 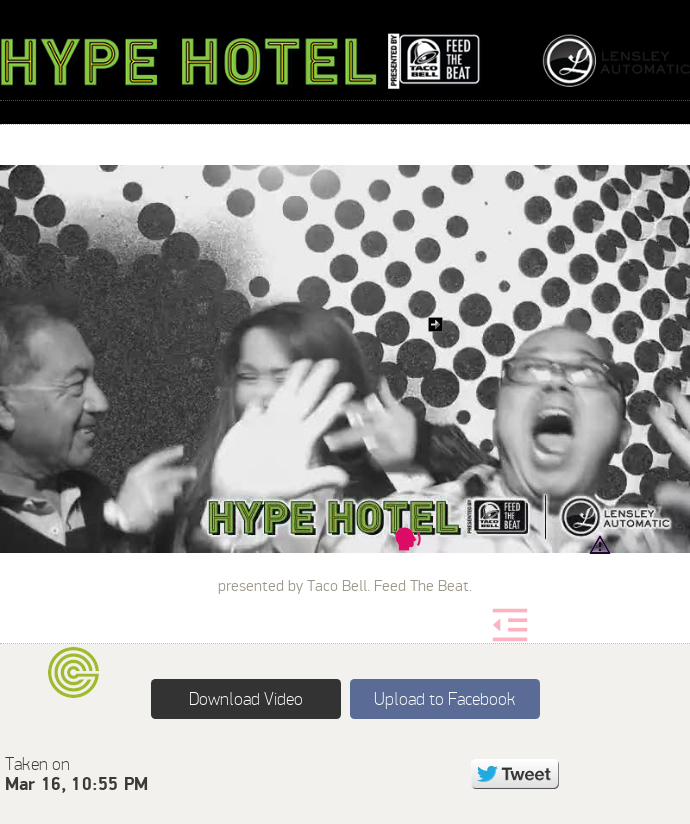 I want to click on indicates a warning or alert status, so click(x=600, y=545).